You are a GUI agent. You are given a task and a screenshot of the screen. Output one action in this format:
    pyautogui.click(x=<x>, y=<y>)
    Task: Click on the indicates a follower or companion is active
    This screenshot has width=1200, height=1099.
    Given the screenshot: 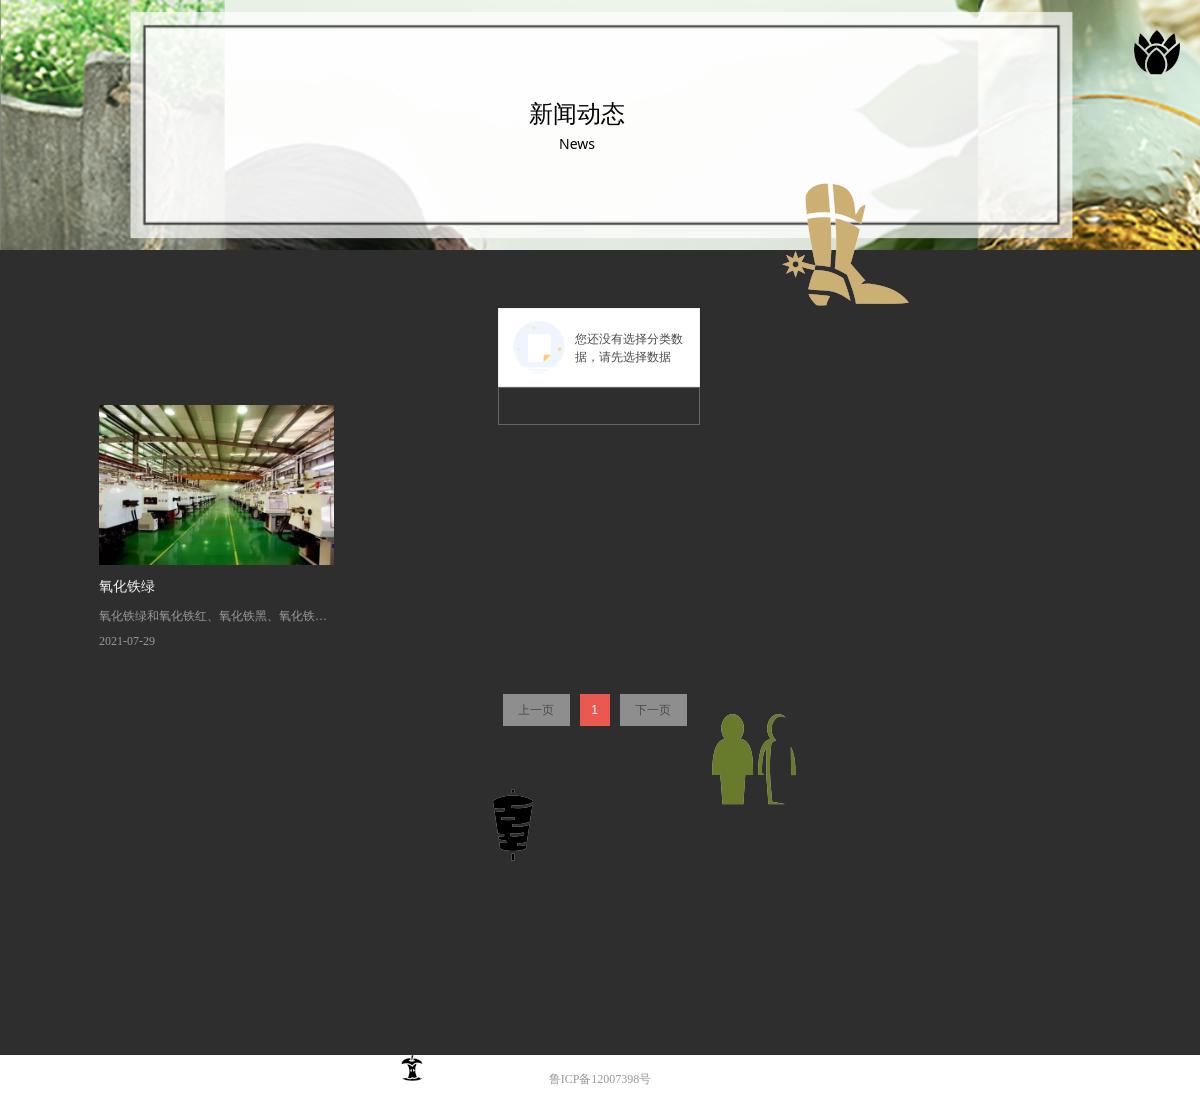 What is the action you would take?
    pyautogui.click(x=756, y=759)
    